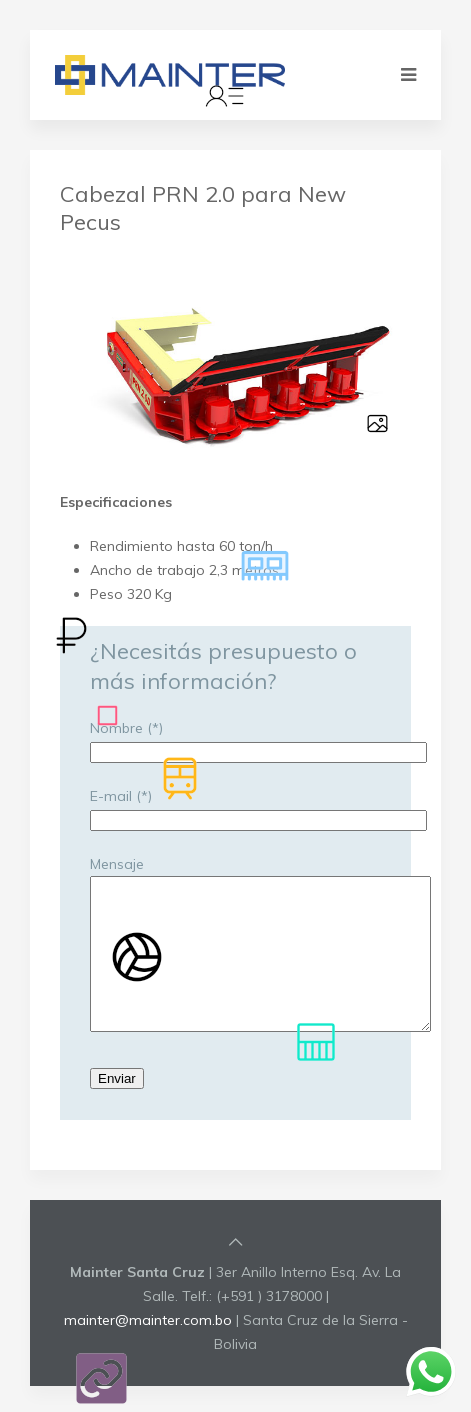 The height and width of the screenshot is (1412, 471). Describe the element at coordinates (316, 1042) in the screenshot. I see `toggle bottom panel visibility` at that location.